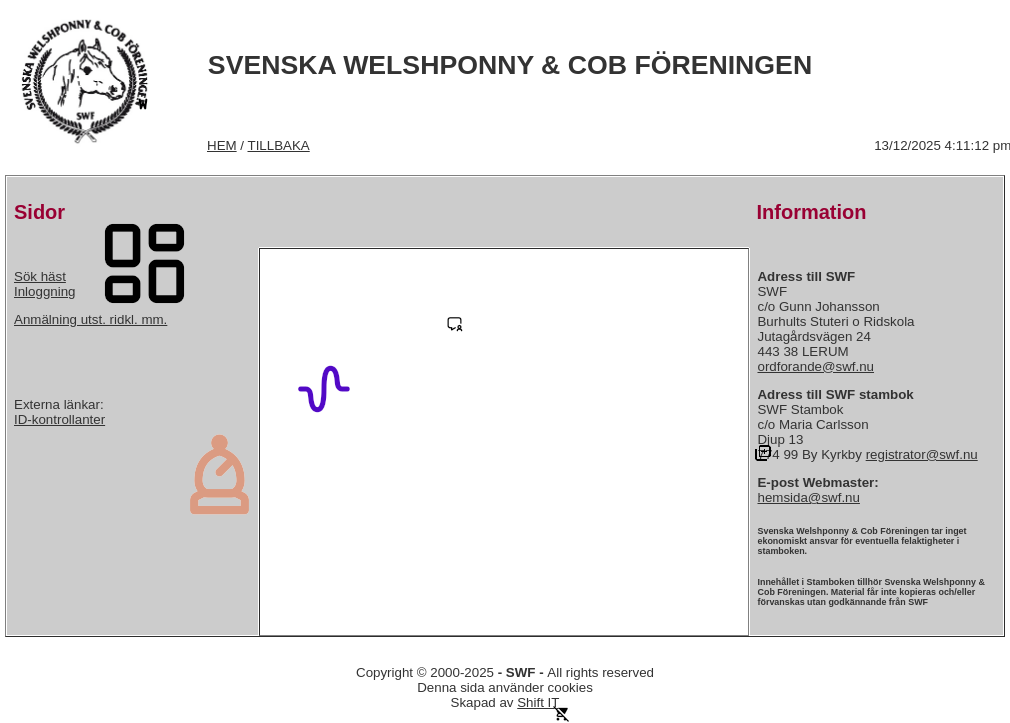 The width and height of the screenshot is (1010, 723). What do you see at coordinates (143, 104) in the screenshot?
I see `indicates a word or text-related feature` at bounding box center [143, 104].